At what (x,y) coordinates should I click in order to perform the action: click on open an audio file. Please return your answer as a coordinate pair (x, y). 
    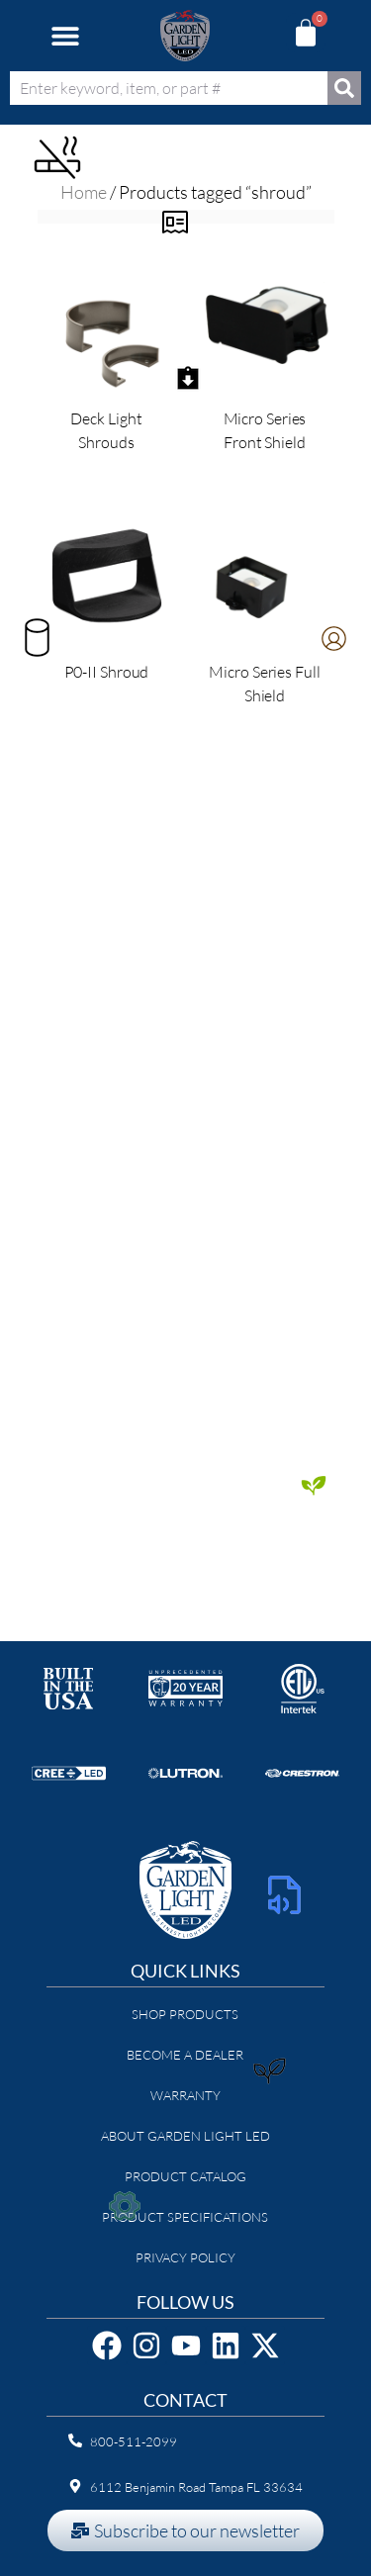
    Looking at the image, I should click on (284, 1894).